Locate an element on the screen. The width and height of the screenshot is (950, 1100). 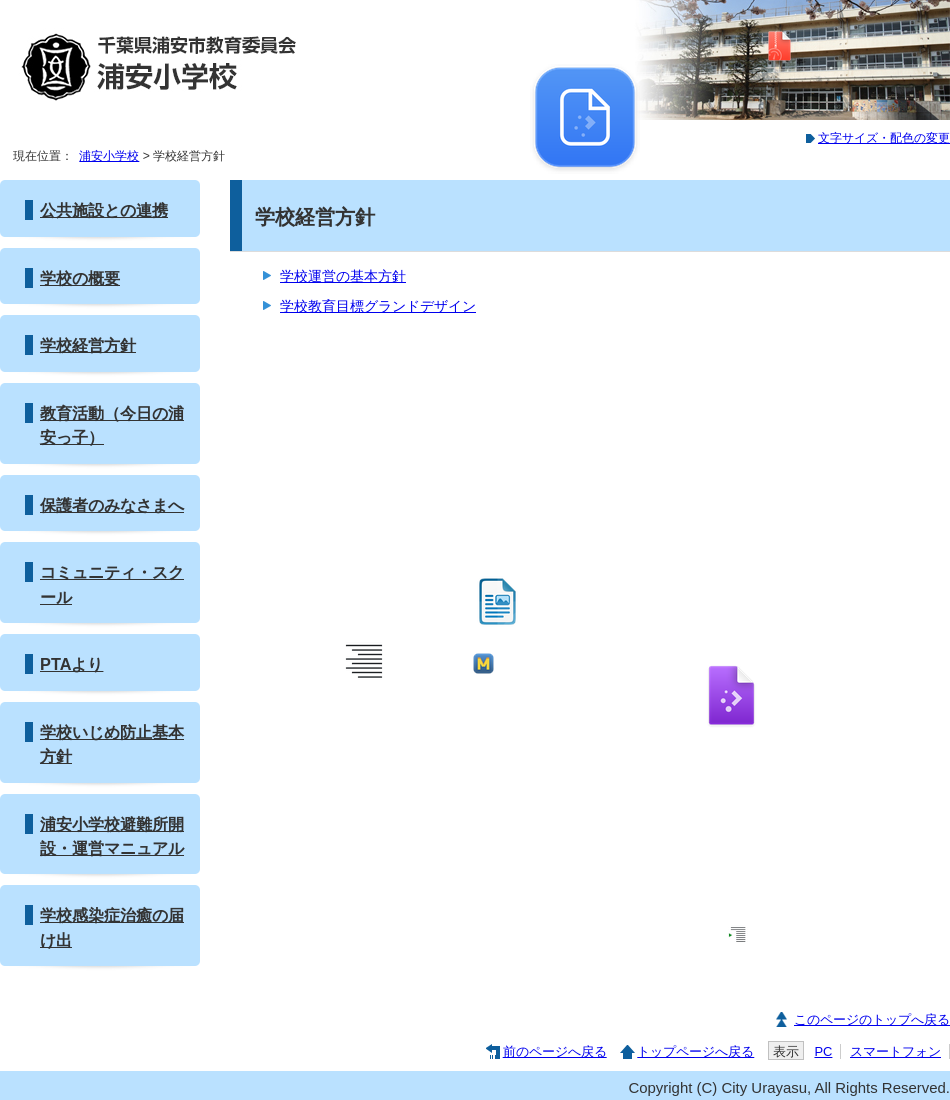
increase text indentation is located at coordinates (737, 934).